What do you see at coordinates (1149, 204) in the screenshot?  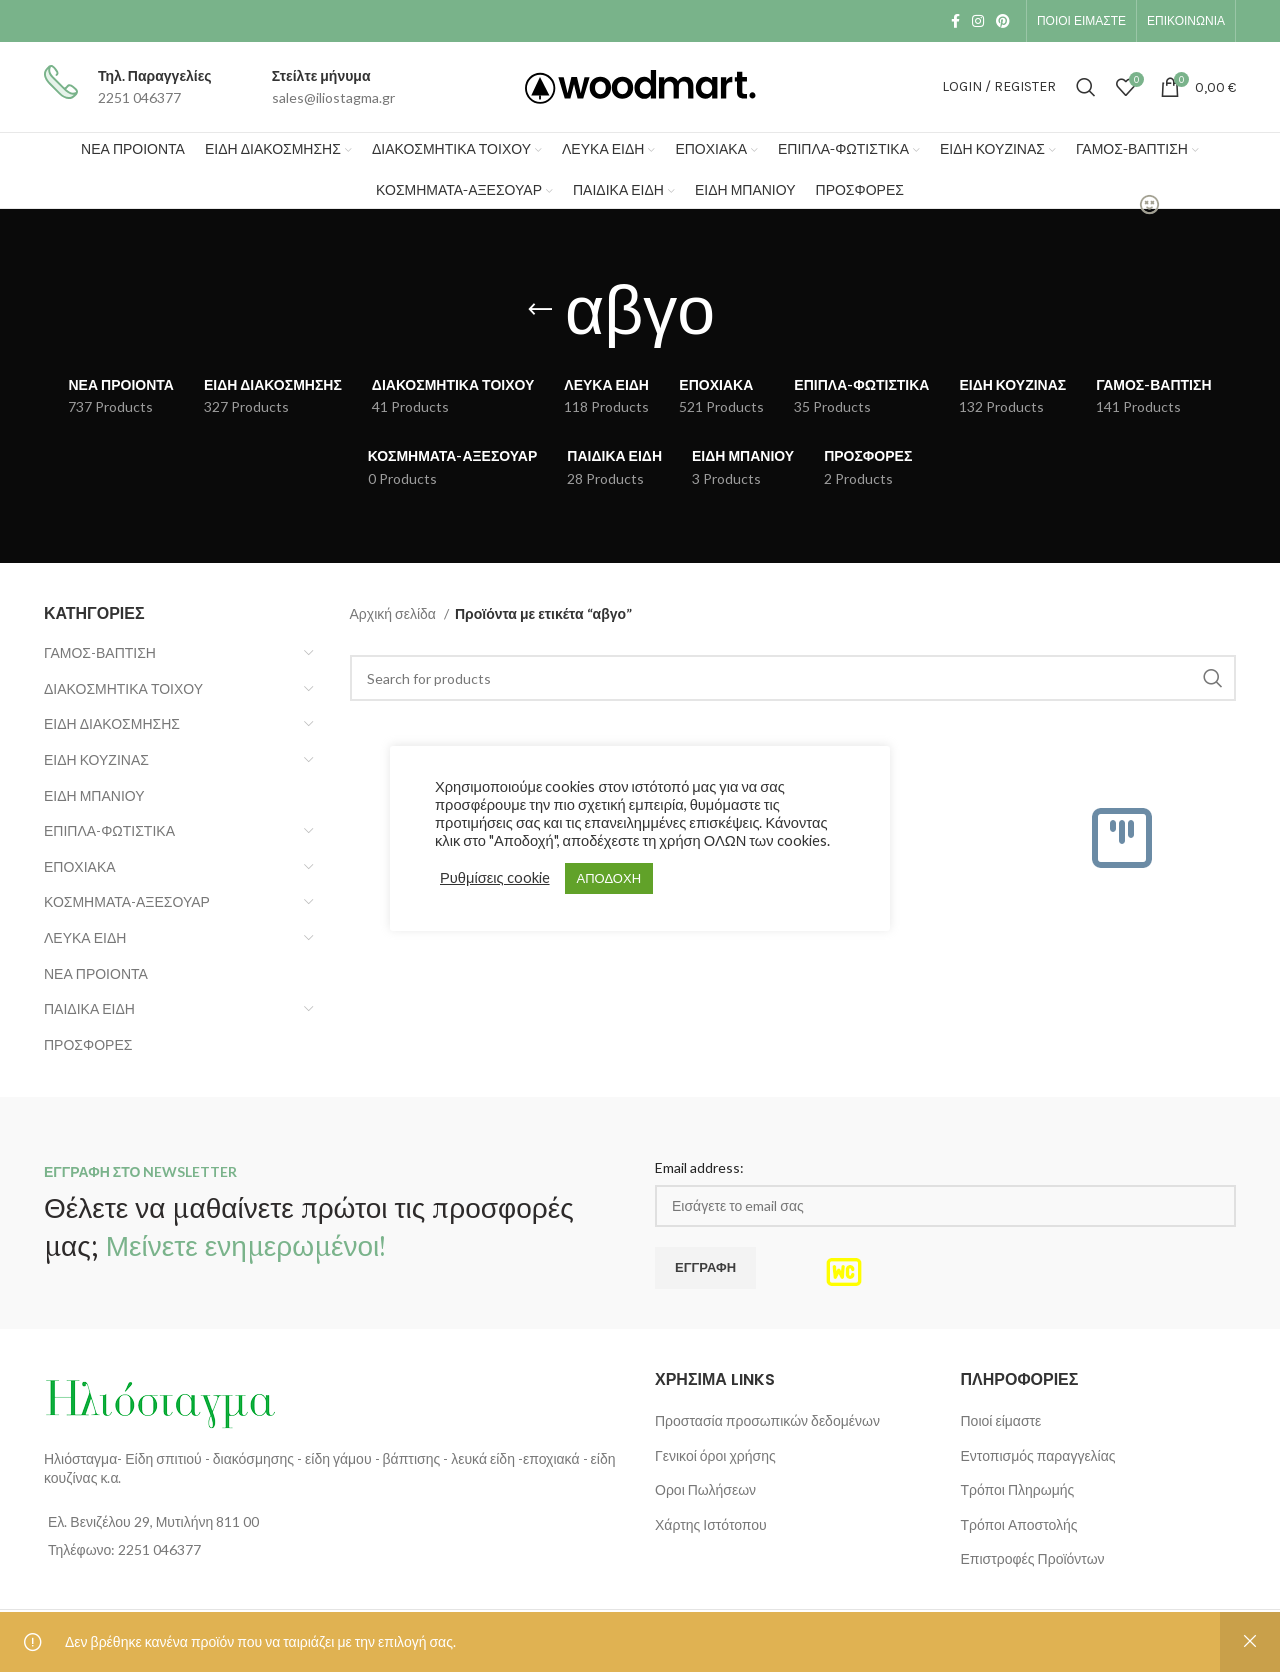 I see `indicates a dizzy or dazed state` at bounding box center [1149, 204].